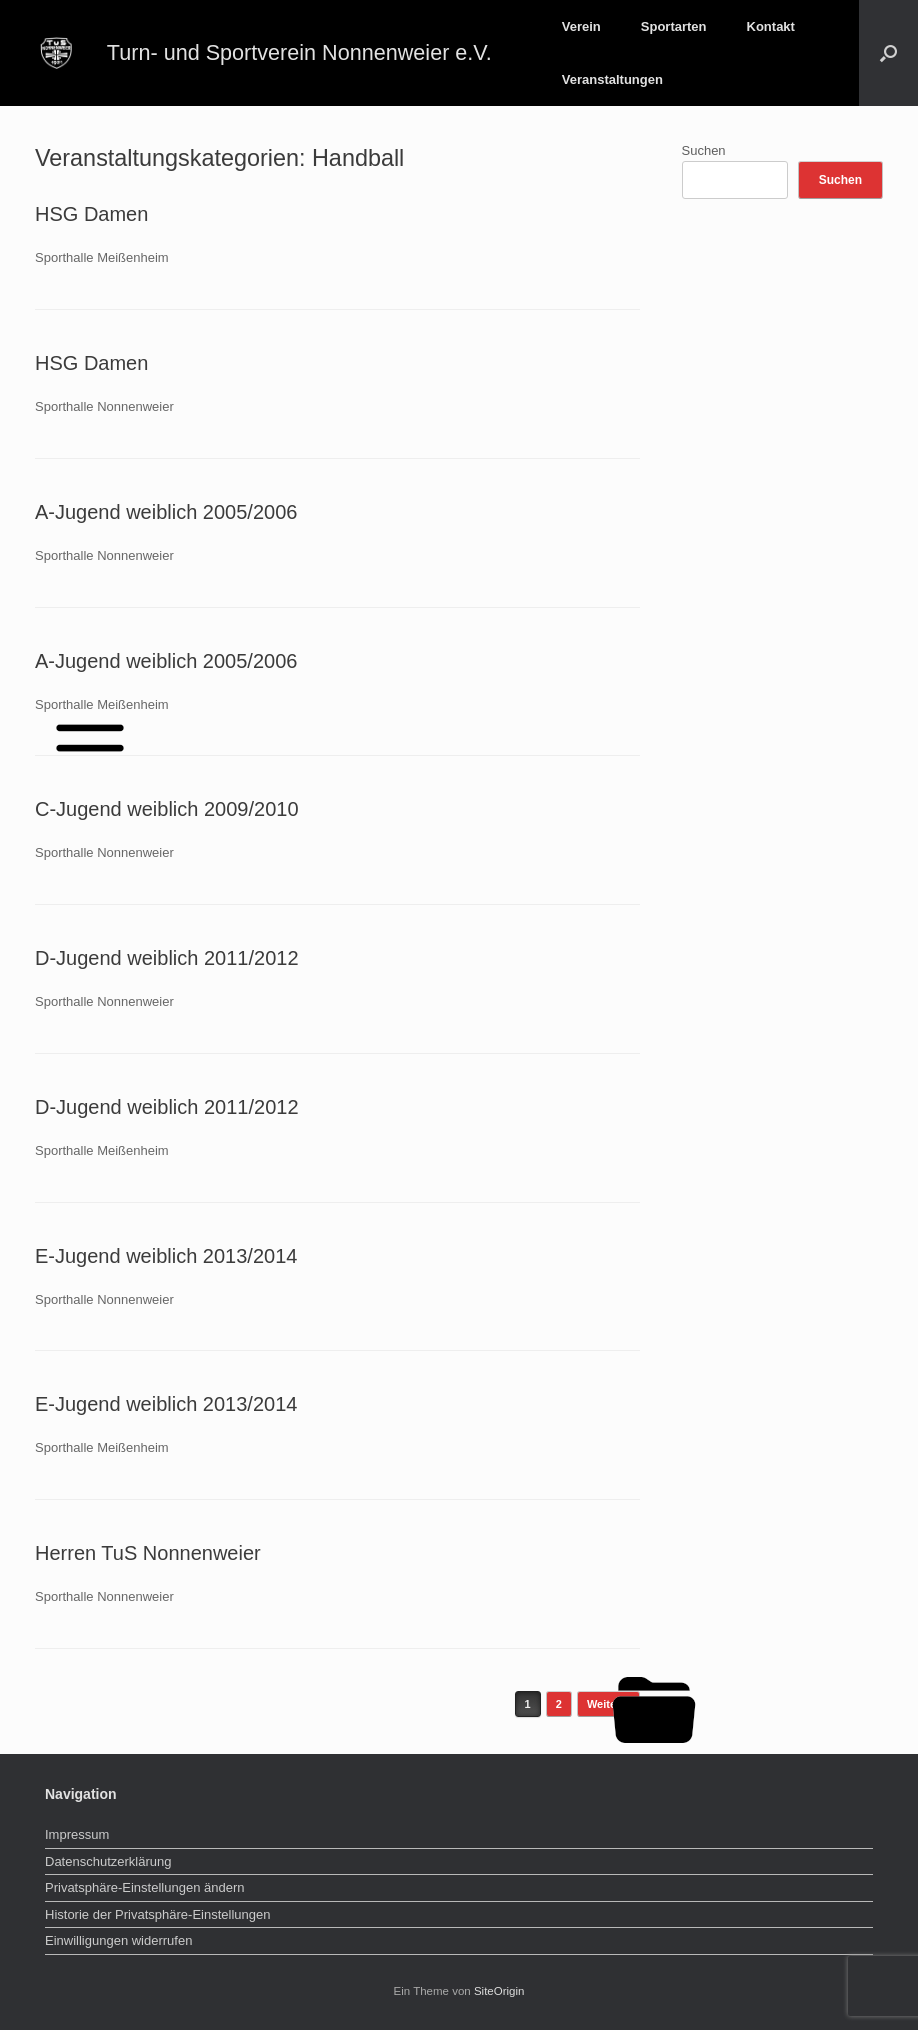 This screenshot has height=2030, width=918. I want to click on open folder to view contents, so click(654, 1710).